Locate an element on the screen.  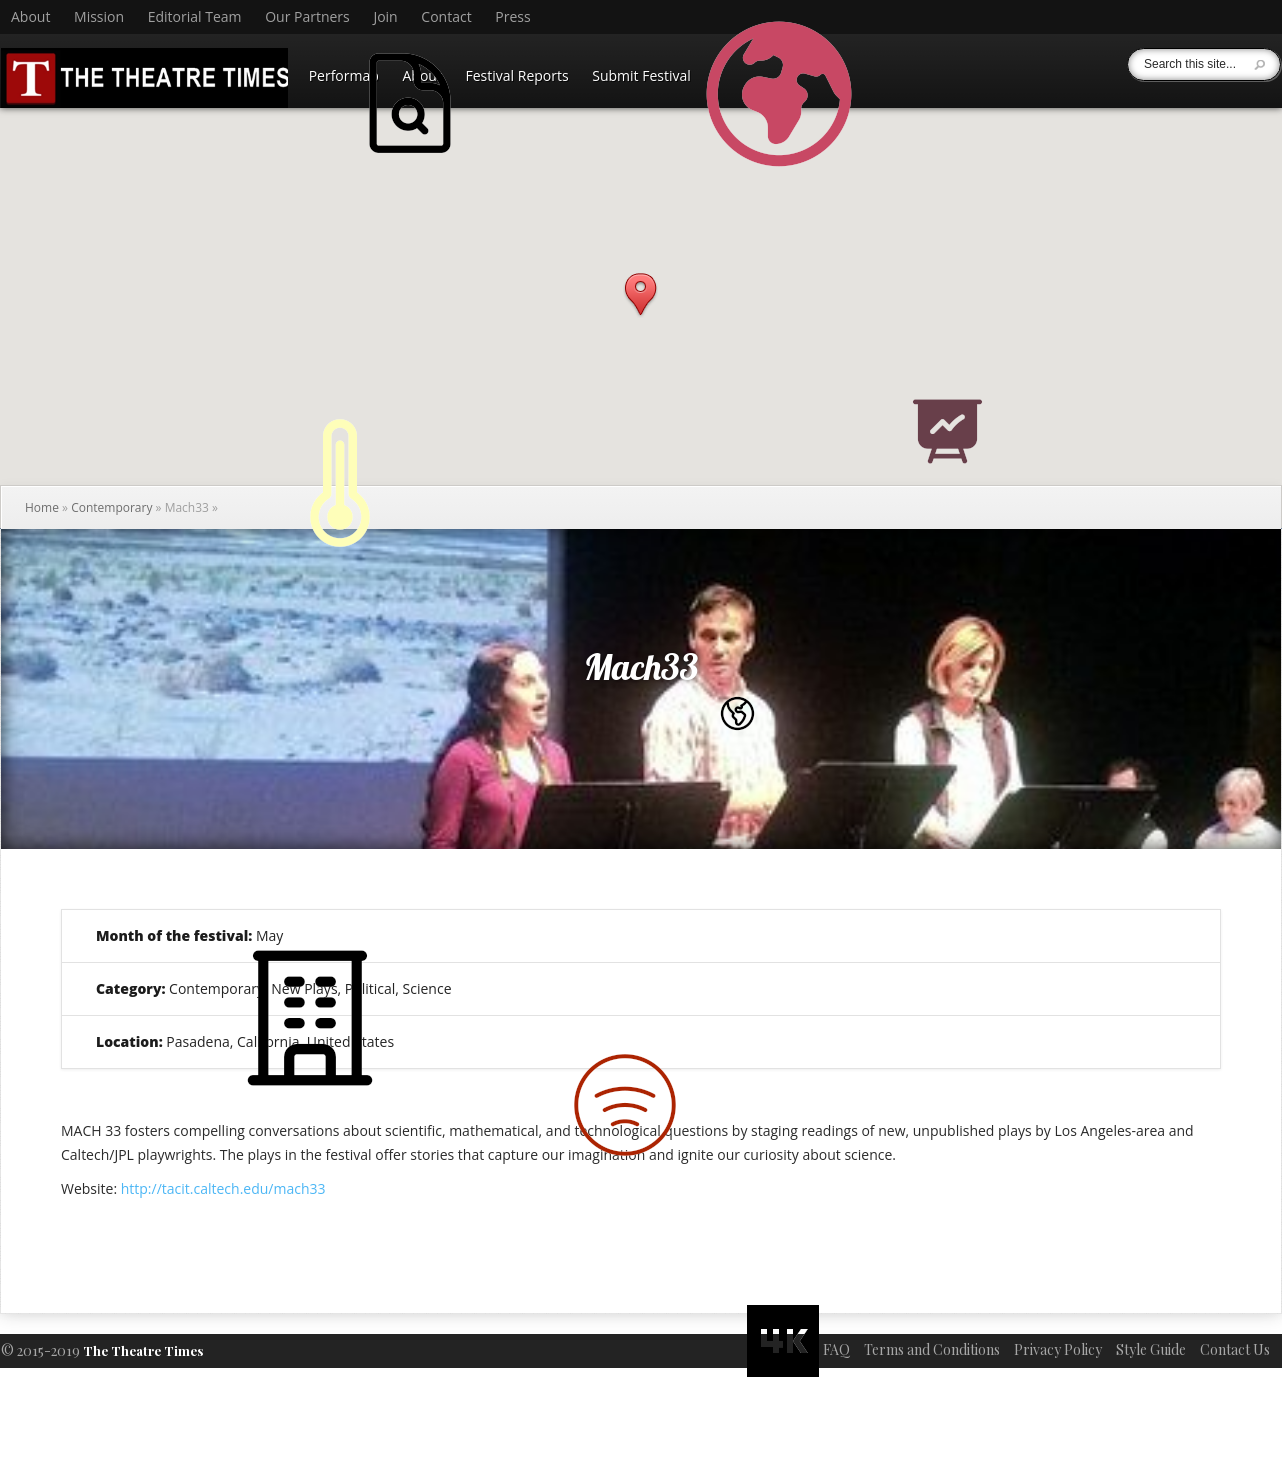
view office or workplace information is located at coordinates (310, 1018).